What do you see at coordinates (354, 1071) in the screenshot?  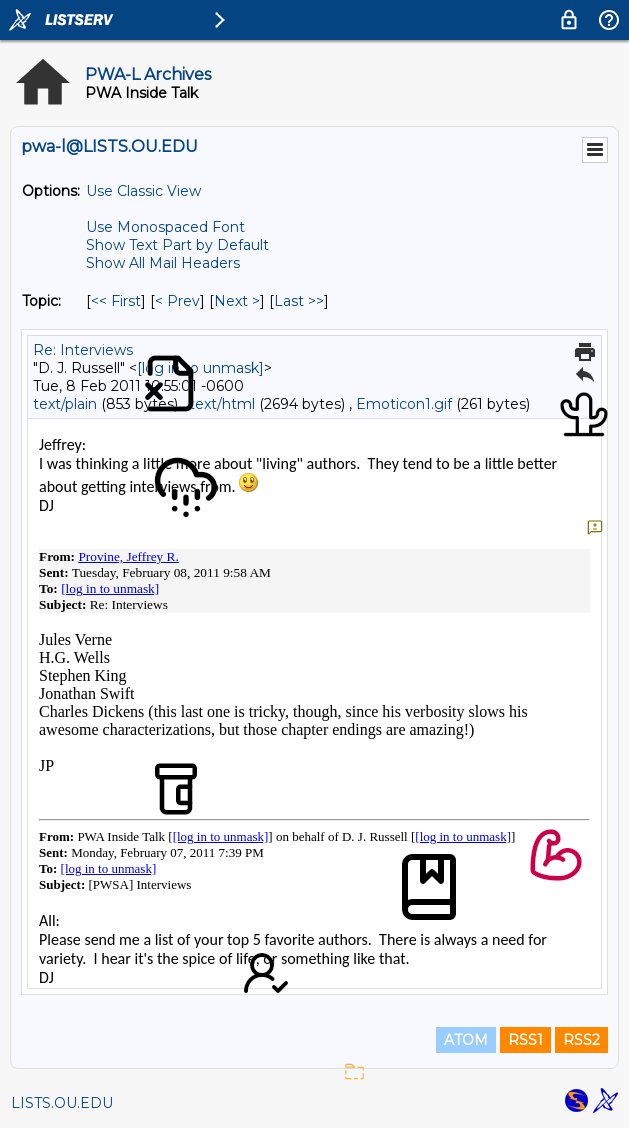 I see `create a new folder` at bounding box center [354, 1071].